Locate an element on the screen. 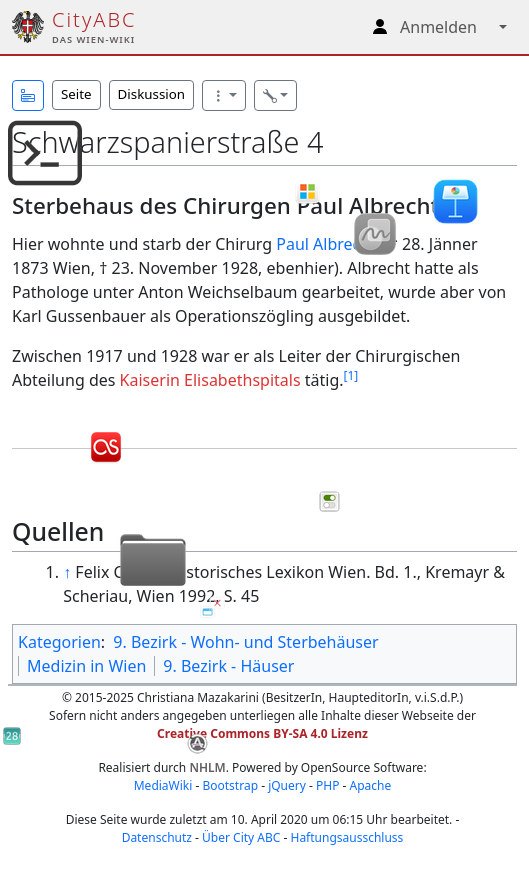  open gnome tweaks settings is located at coordinates (329, 501).